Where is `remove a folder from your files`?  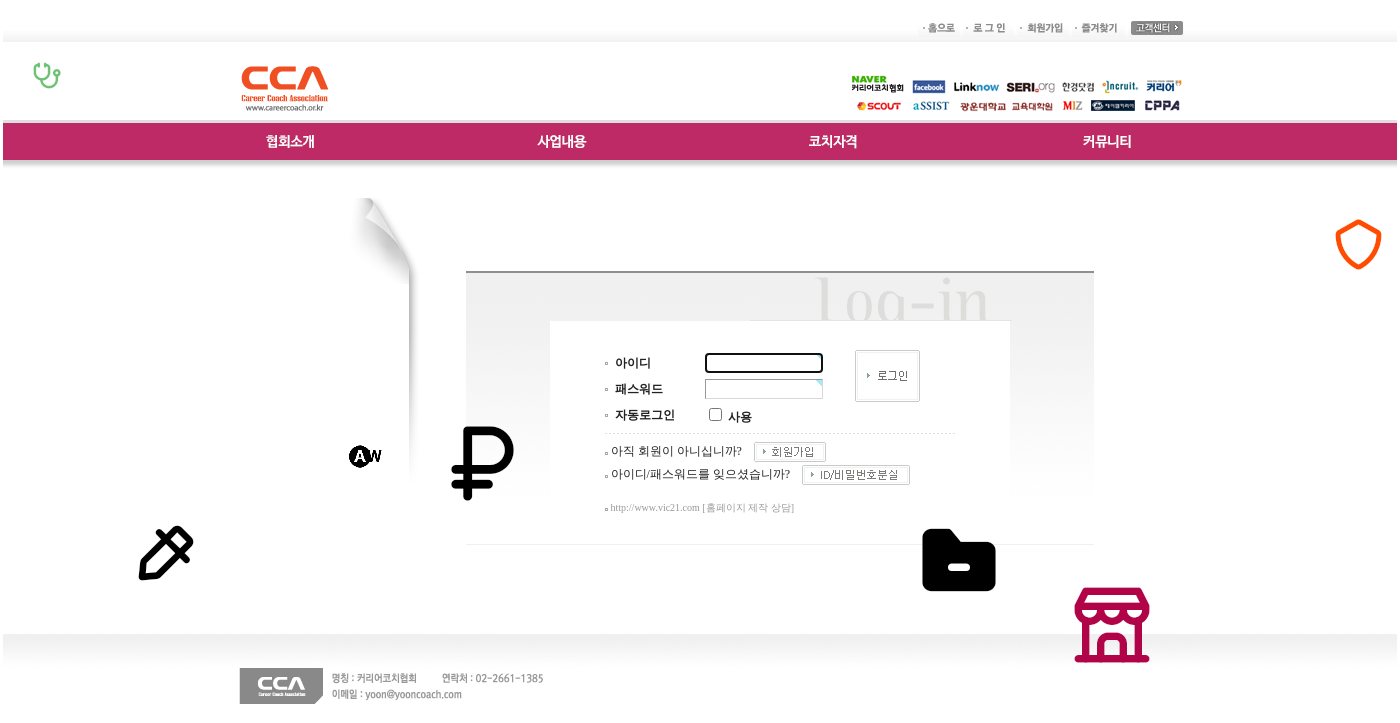
remove a folder from your files is located at coordinates (959, 560).